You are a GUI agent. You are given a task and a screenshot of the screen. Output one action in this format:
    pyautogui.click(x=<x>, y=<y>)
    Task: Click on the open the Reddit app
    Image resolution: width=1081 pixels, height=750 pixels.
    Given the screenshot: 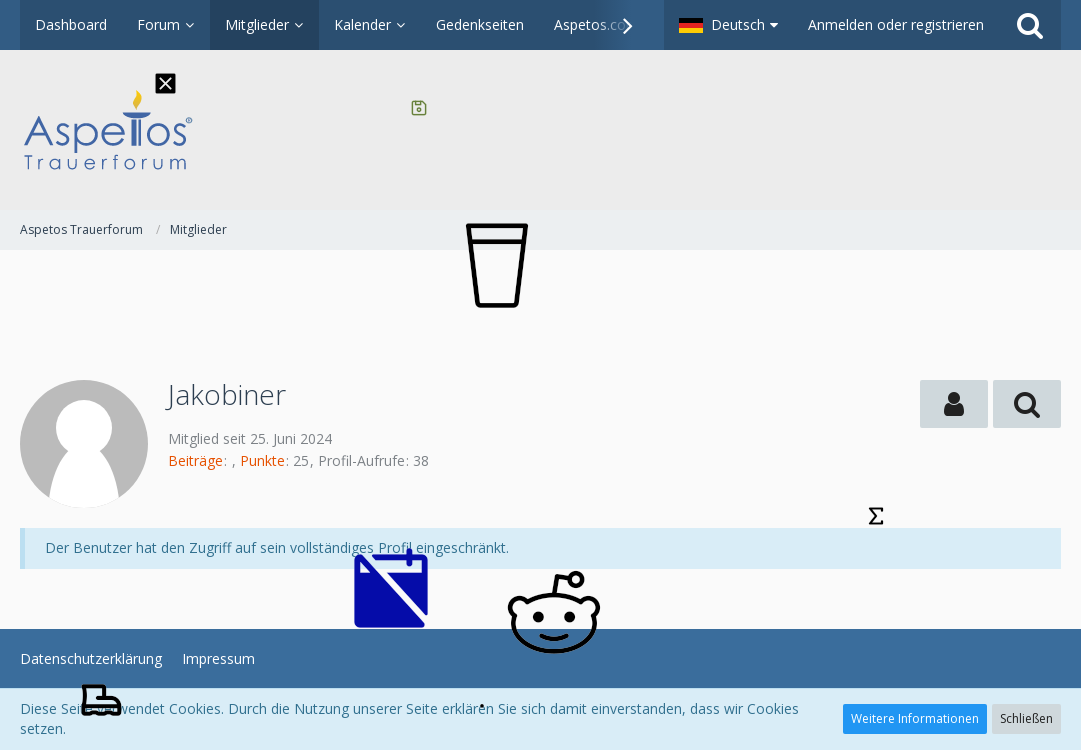 What is the action you would take?
    pyautogui.click(x=554, y=617)
    